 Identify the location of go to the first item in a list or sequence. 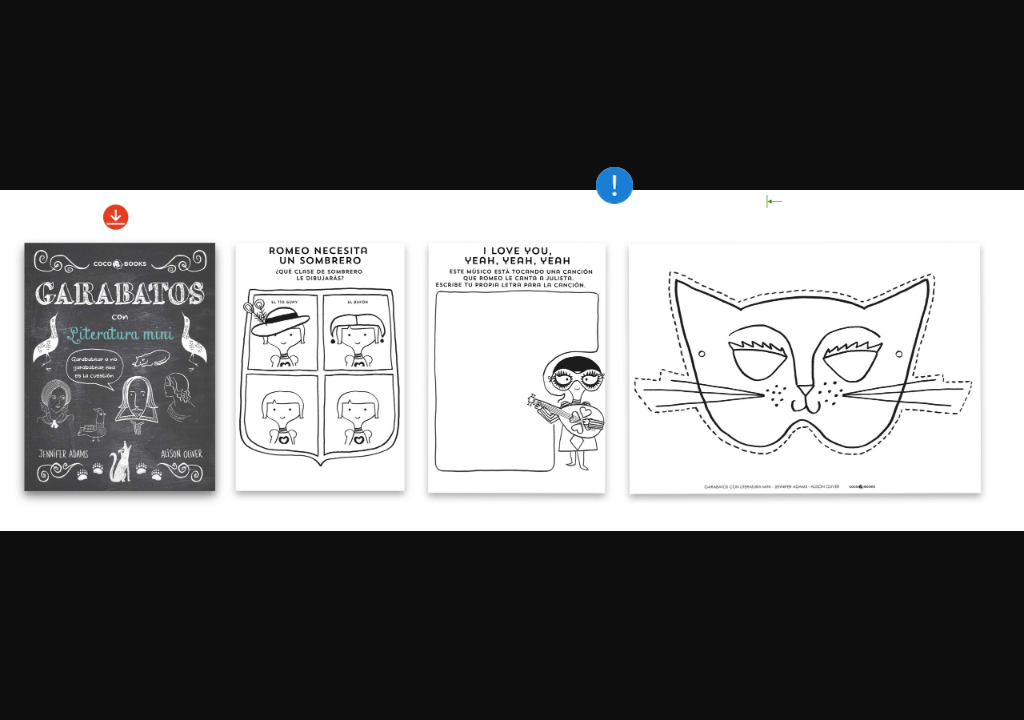
(774, 201).